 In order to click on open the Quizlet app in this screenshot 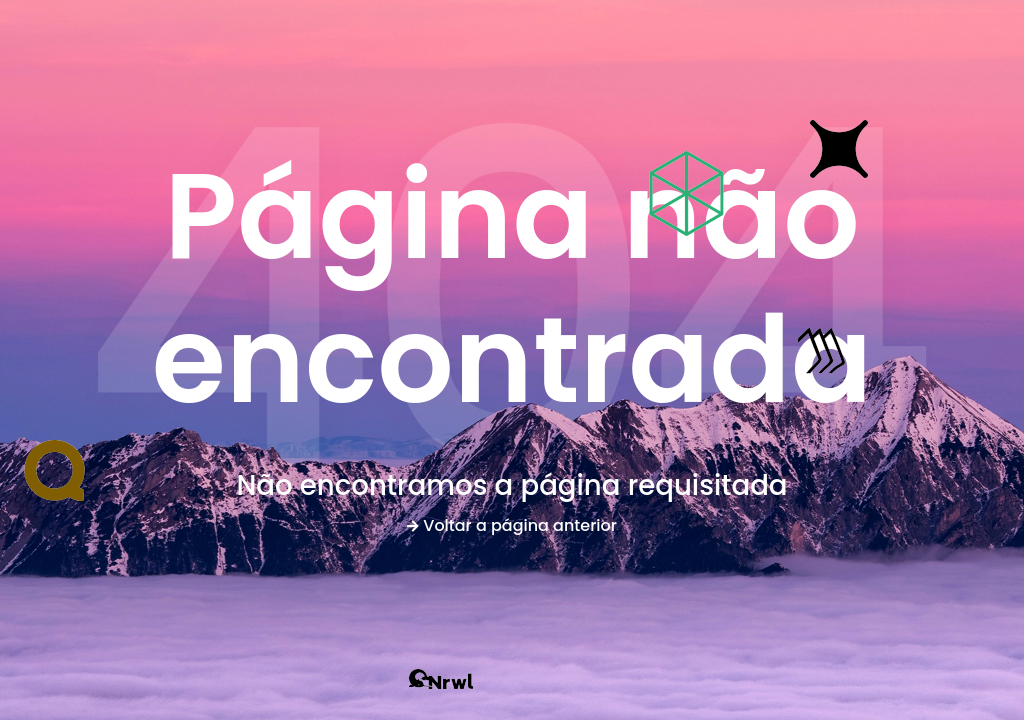, I will do `click(54, 470)`.